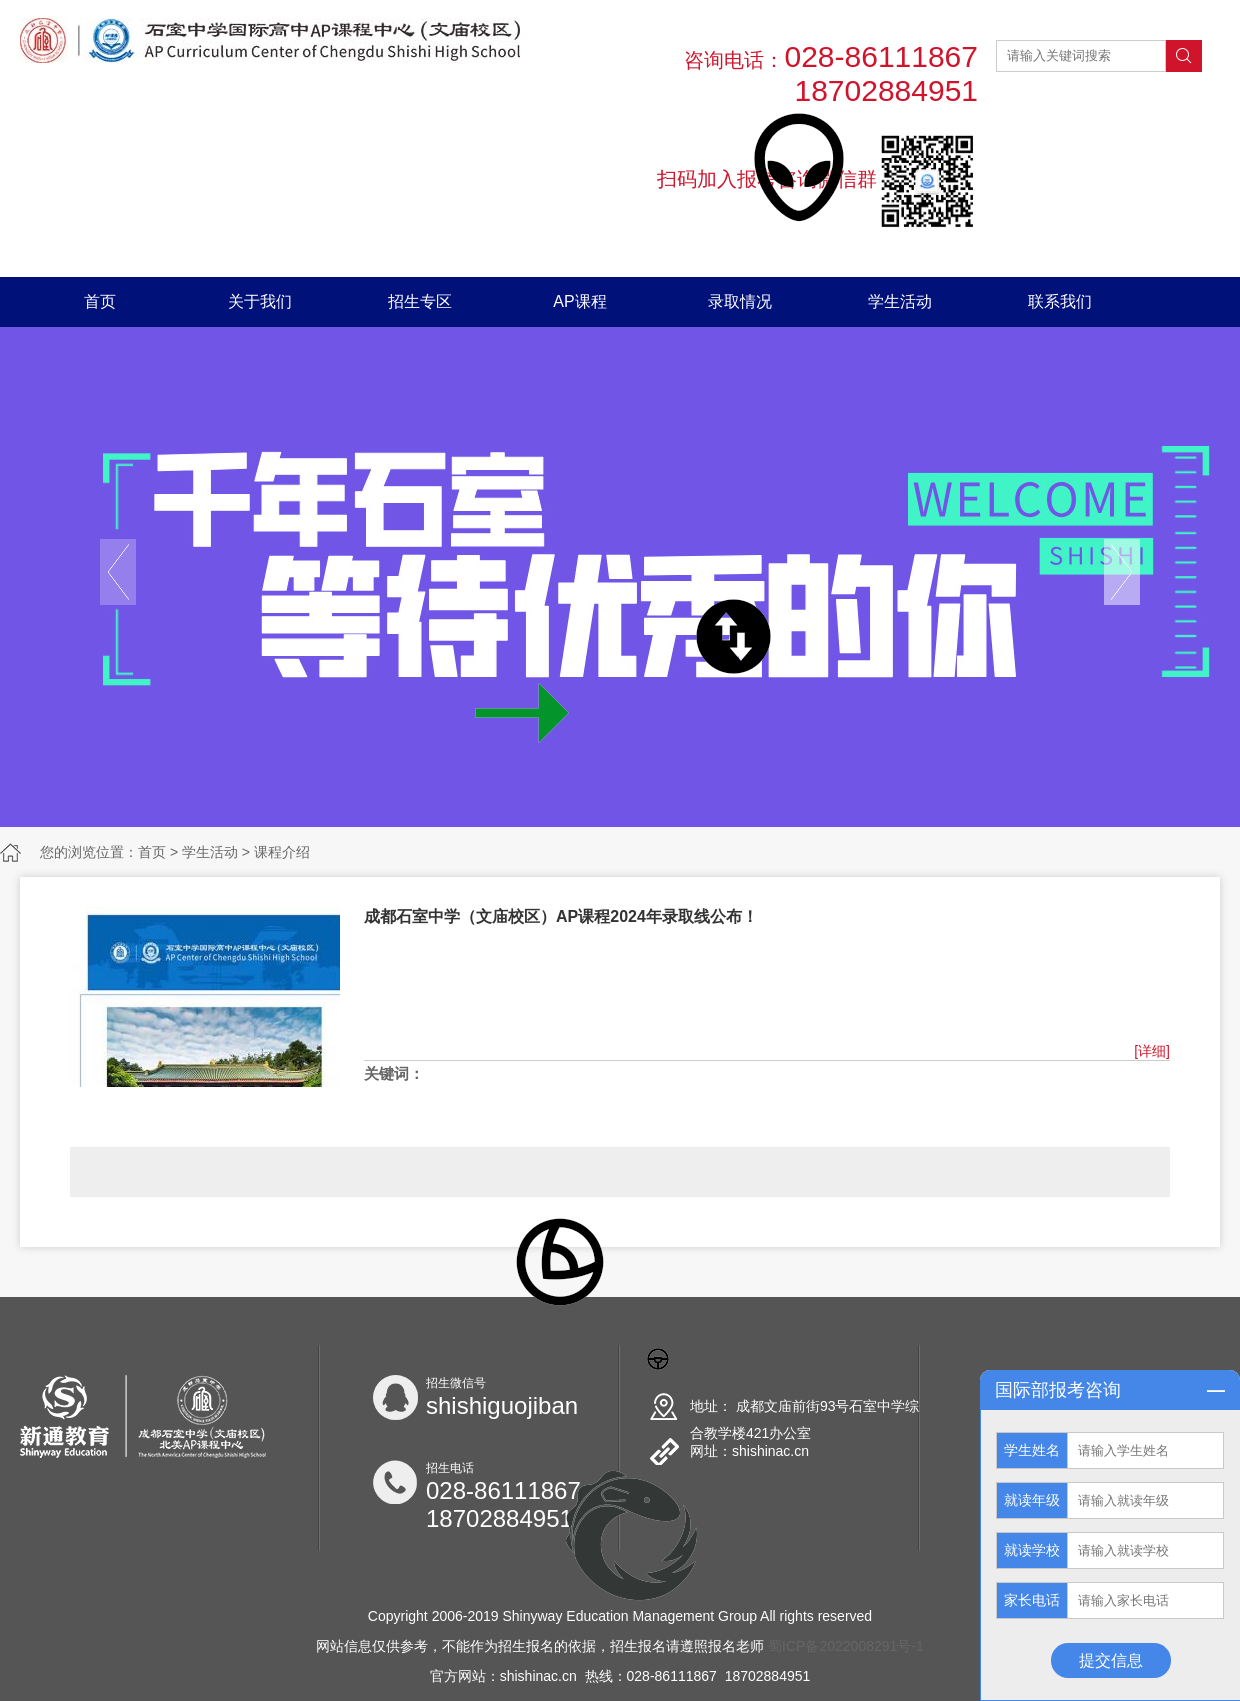 The image size is (1240, 1701). What do you see at coordinates (631, 1535) in the screenshot?
I see `ReactiveX library or framework logo` at bounding box center [631, 1535].